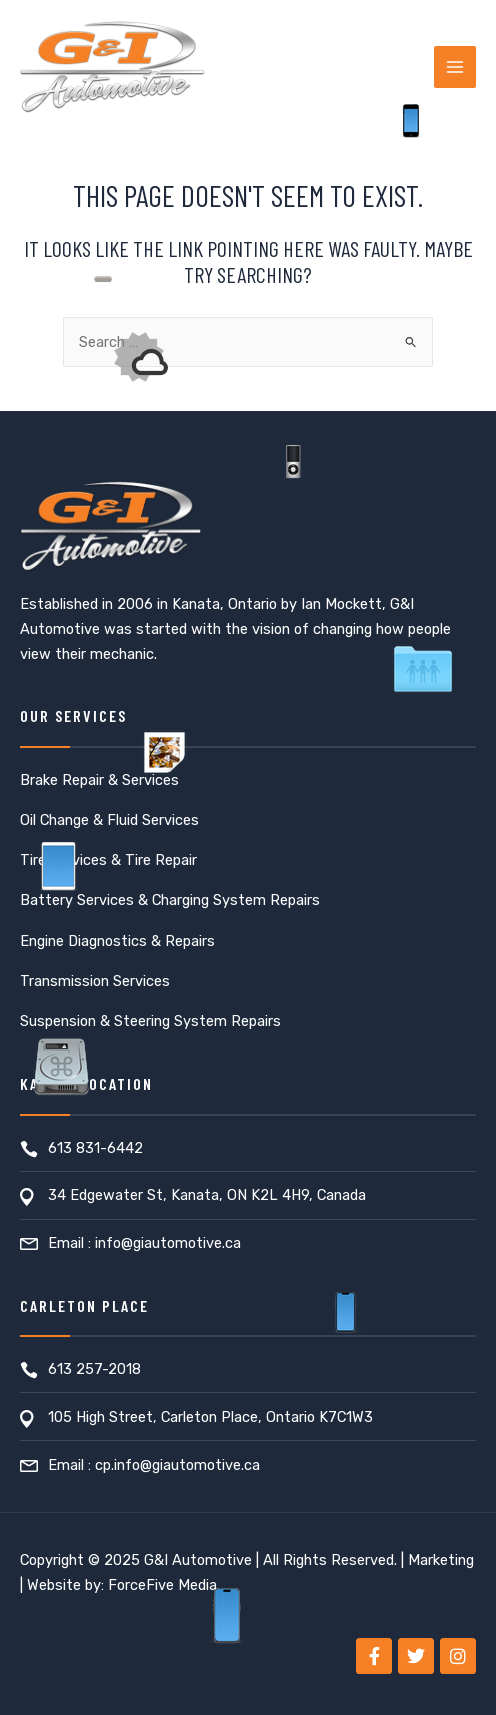  Describe the element at coordinates (423, 669) in the screenshot. I see `access shared network folder` at that location.